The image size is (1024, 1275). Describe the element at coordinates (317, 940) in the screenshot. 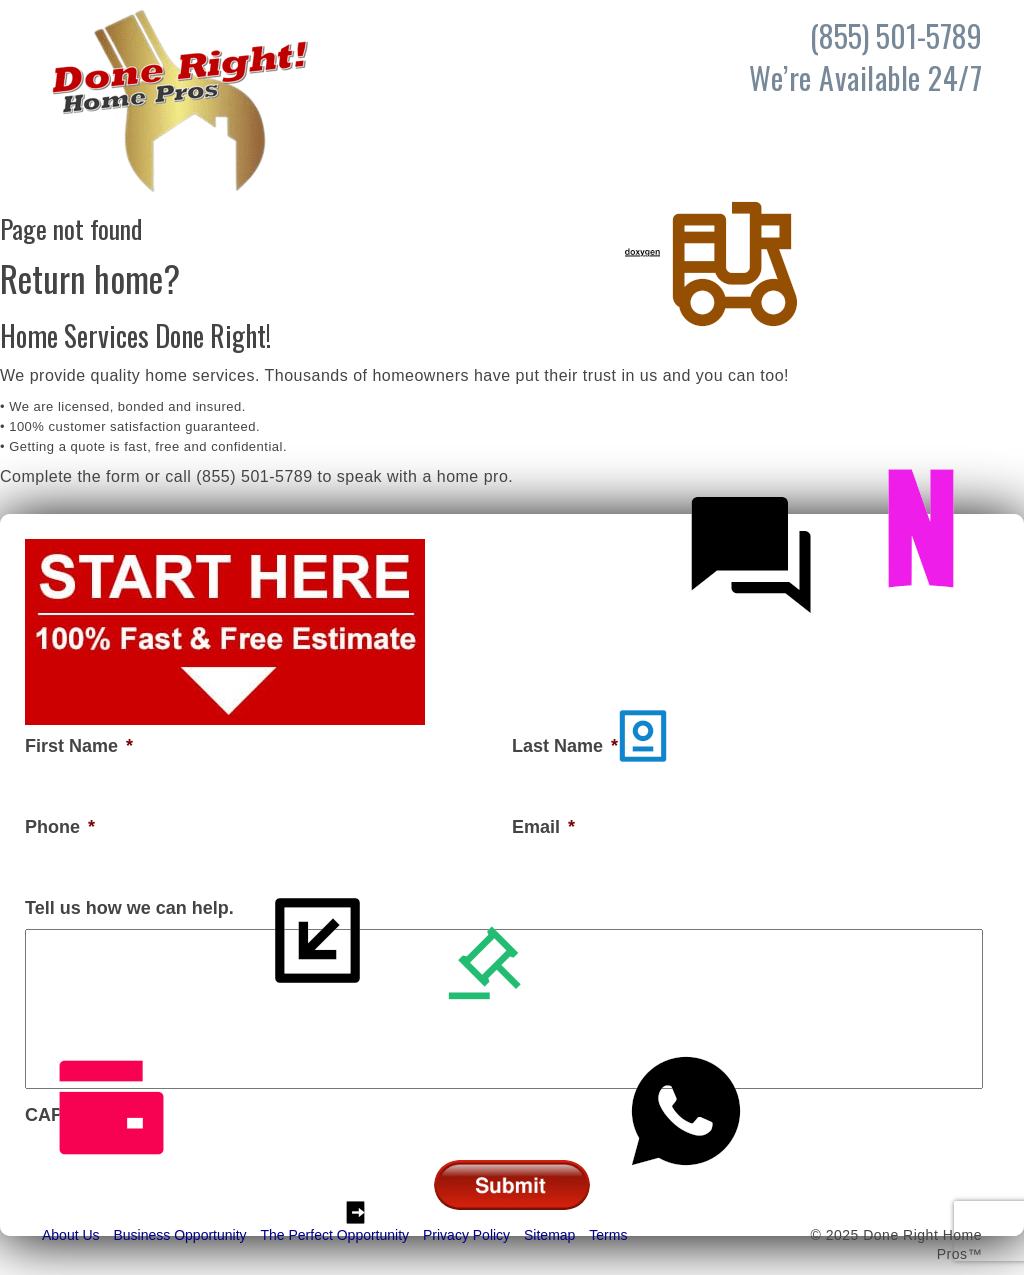

I see `navigate to previous or lower-level content` at that location.